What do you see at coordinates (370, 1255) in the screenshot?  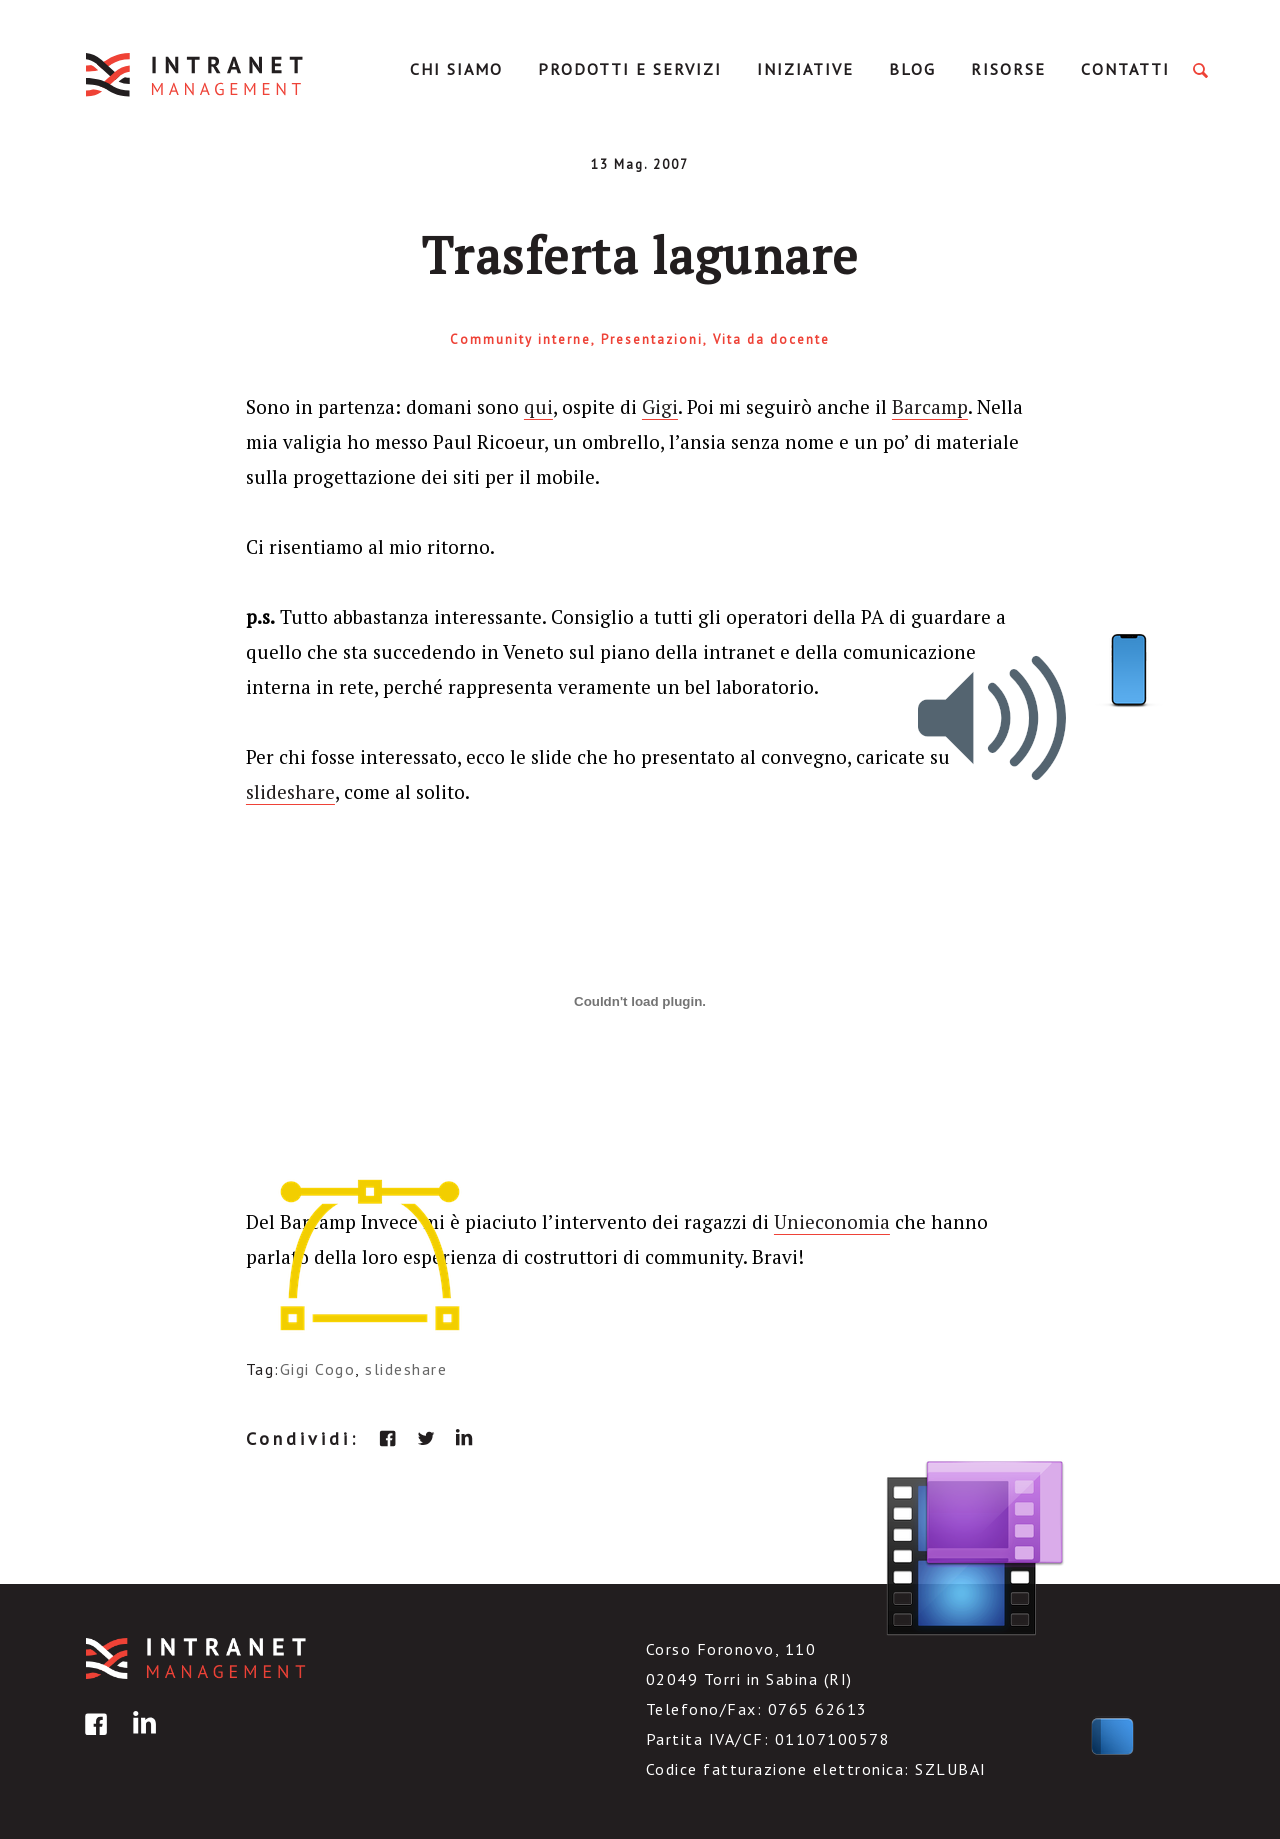 I see `access shape library in iMovie` at bounding box center [370, 1255].